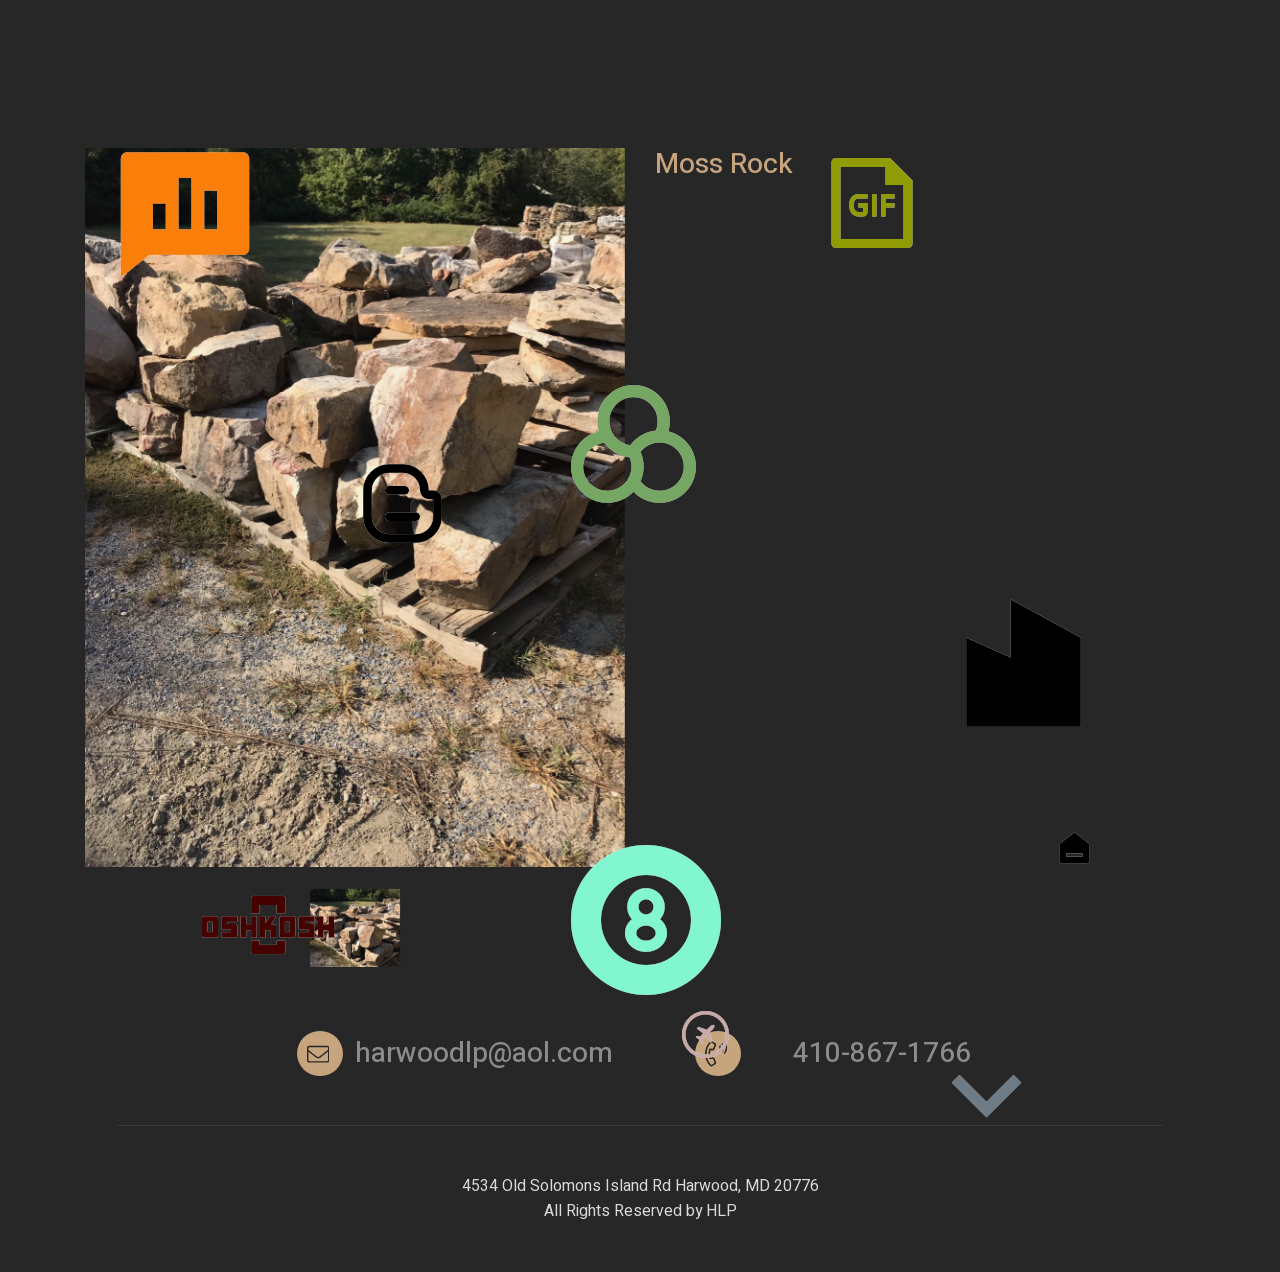  I want to click on access billiards or pool game, so click(646, 920).